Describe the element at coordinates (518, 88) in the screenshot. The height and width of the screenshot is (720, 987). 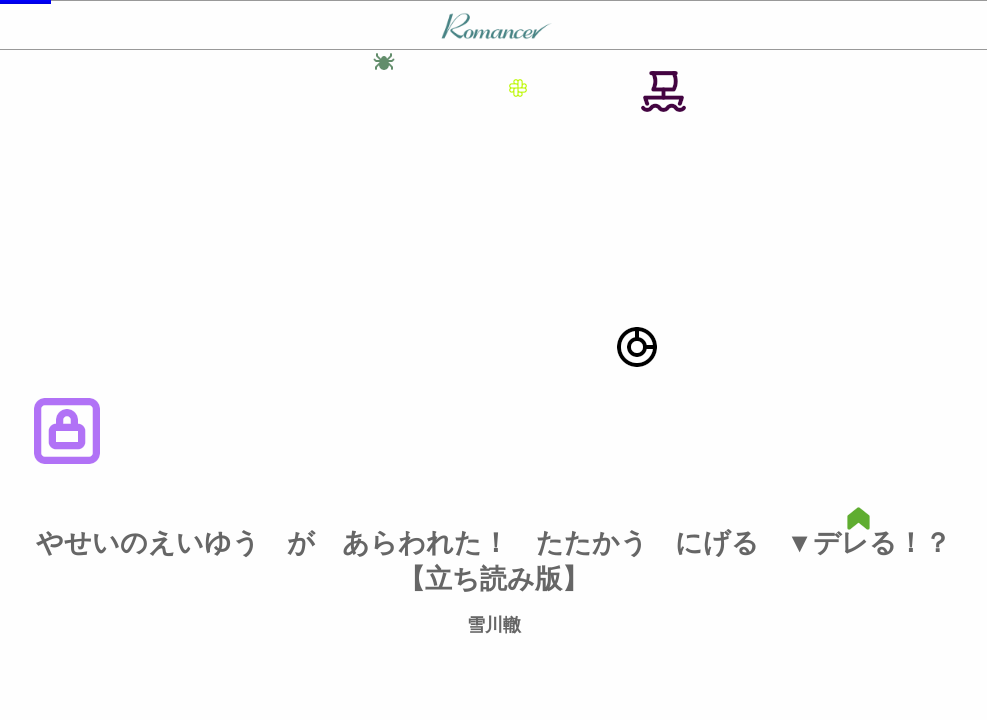
I see `open slack messaging app` at that location.